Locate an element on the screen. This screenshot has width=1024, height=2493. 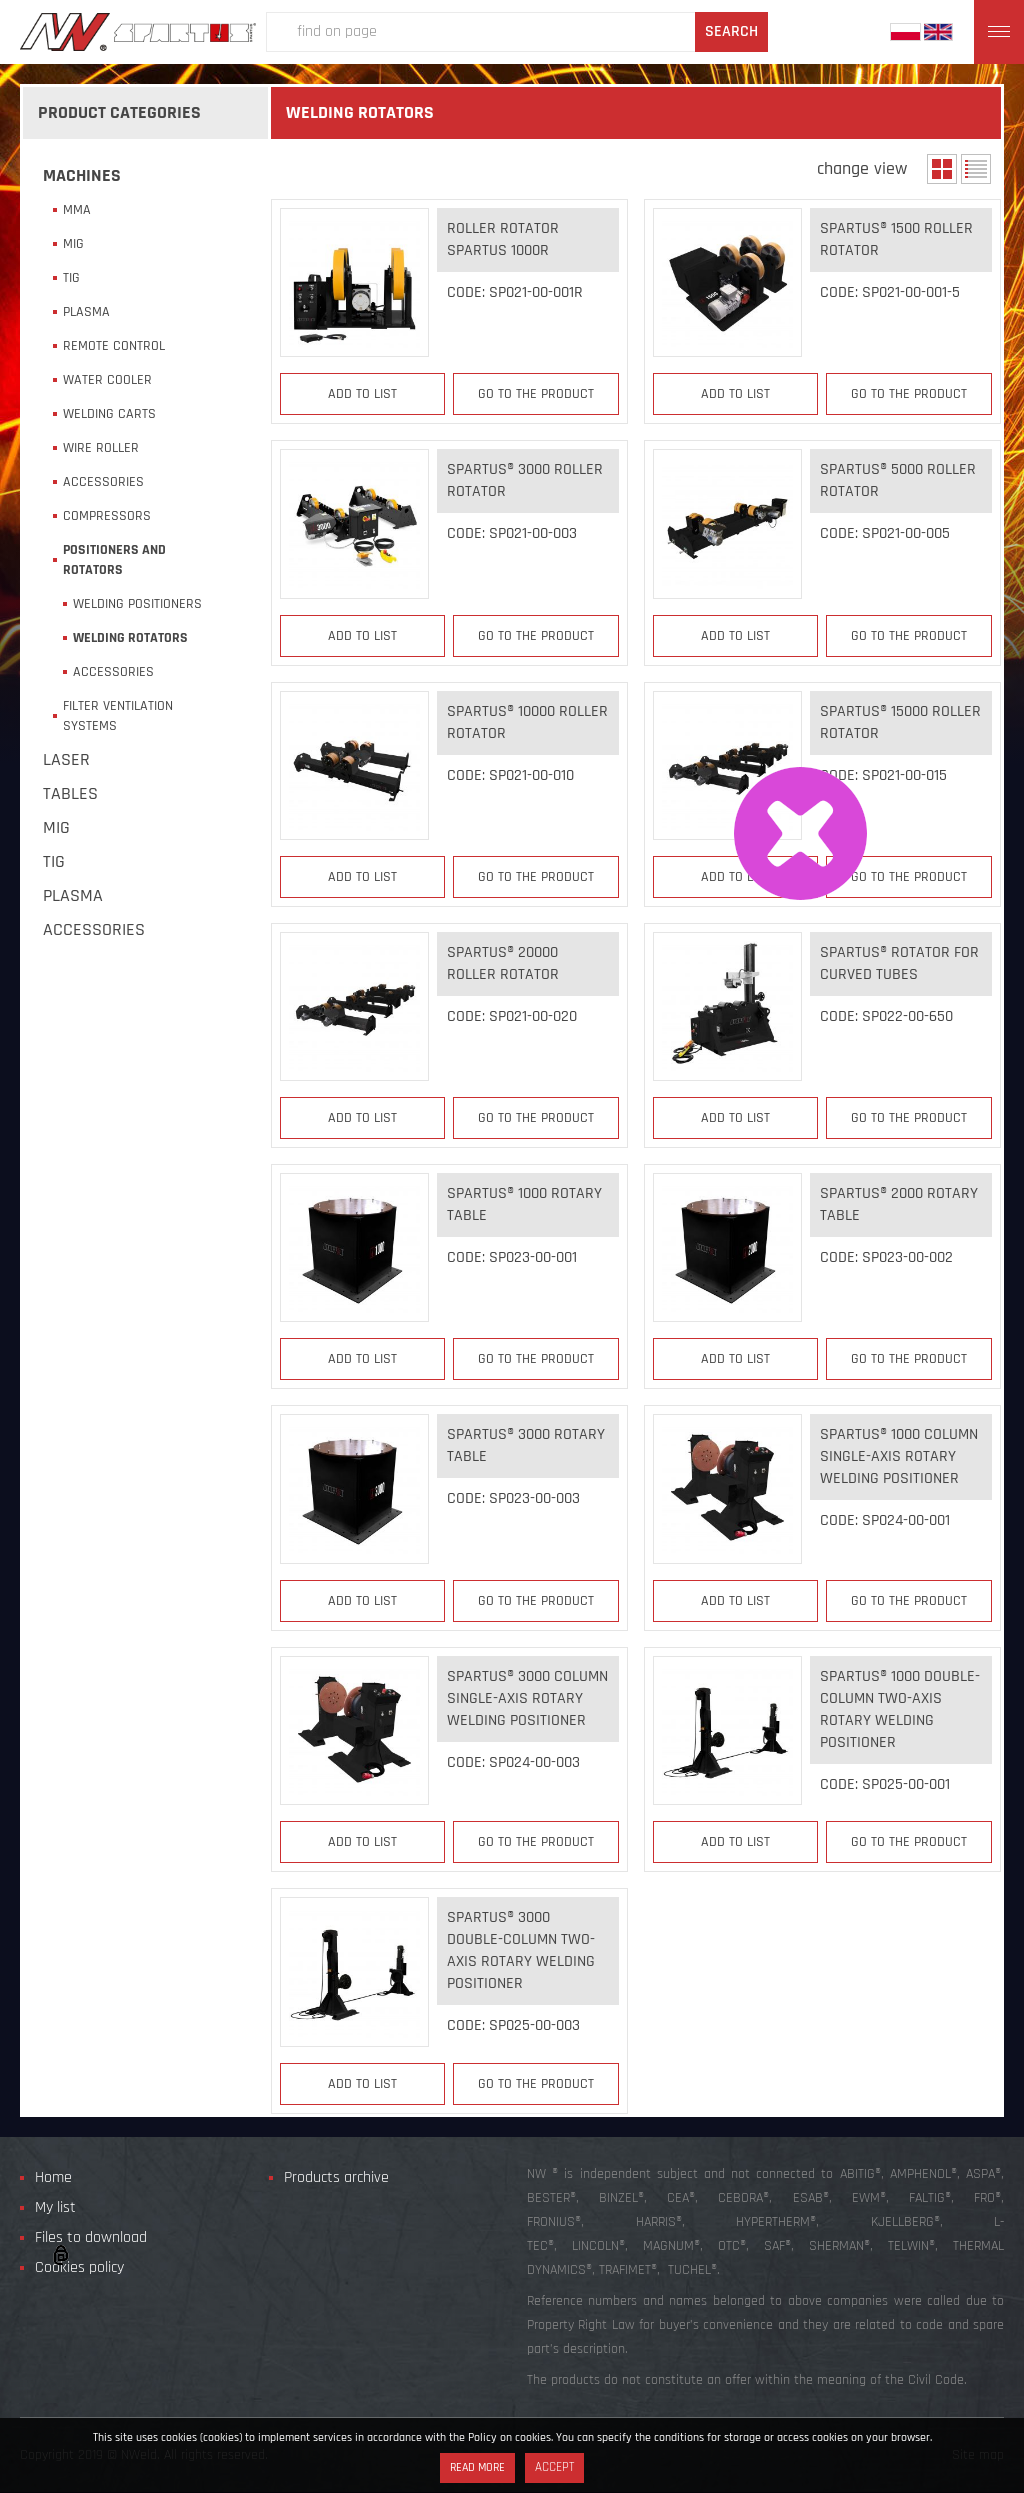
visit the iFixit website for repair guides is located at coordinates (800, 833).